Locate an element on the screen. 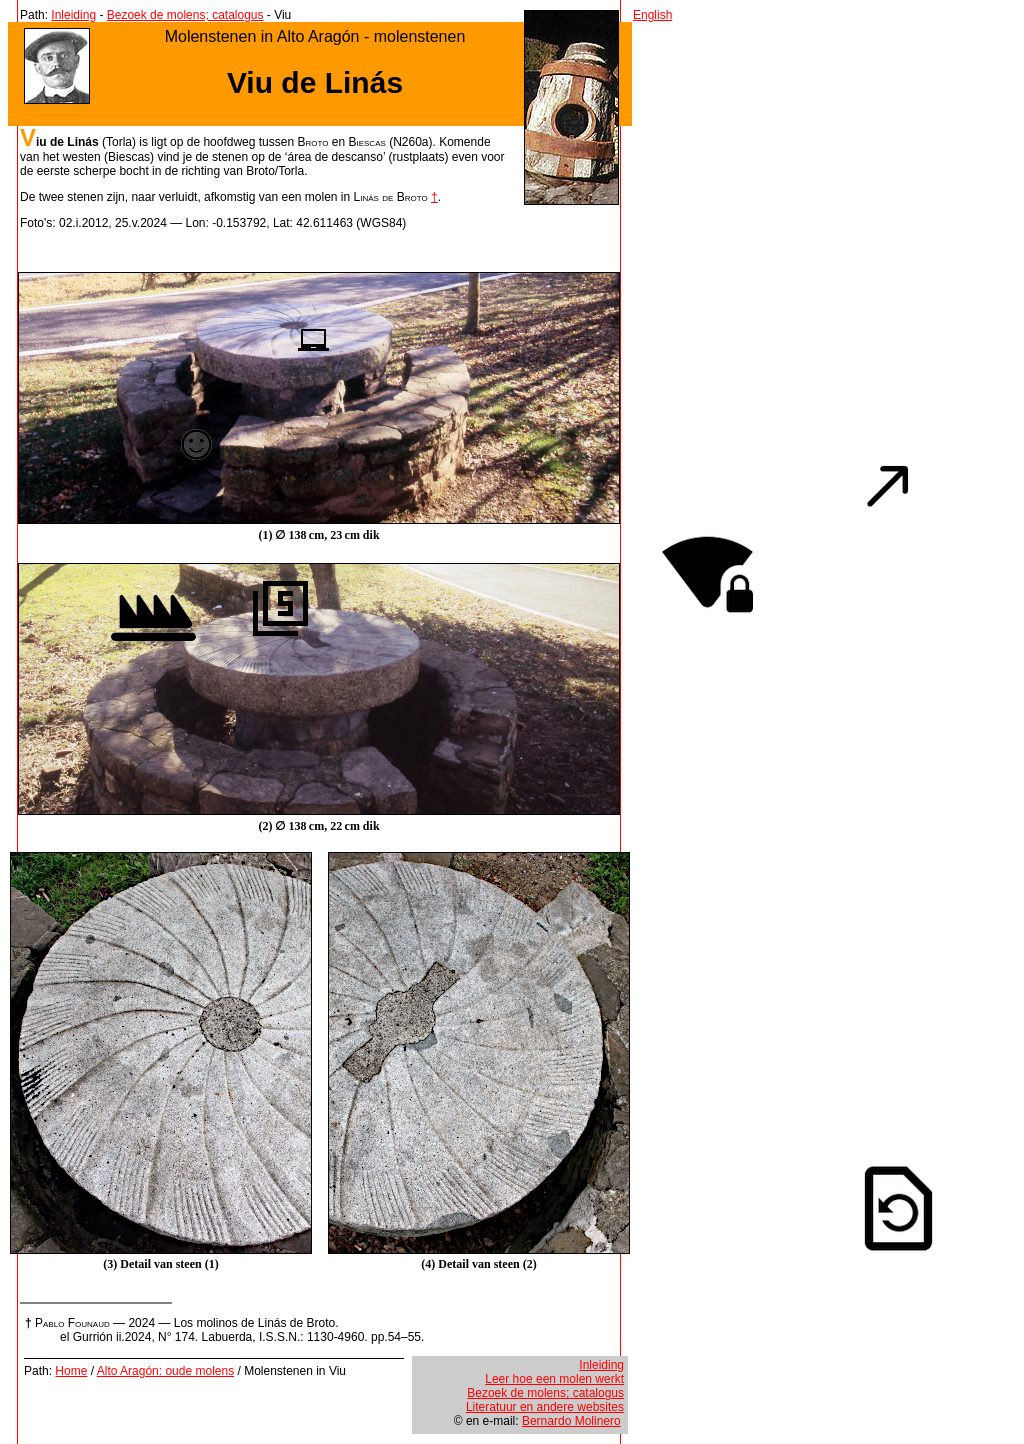 The width and height of the screenshot is (1024, 1444). access chromebook or laptop settings is located at coordinates (313, 340).